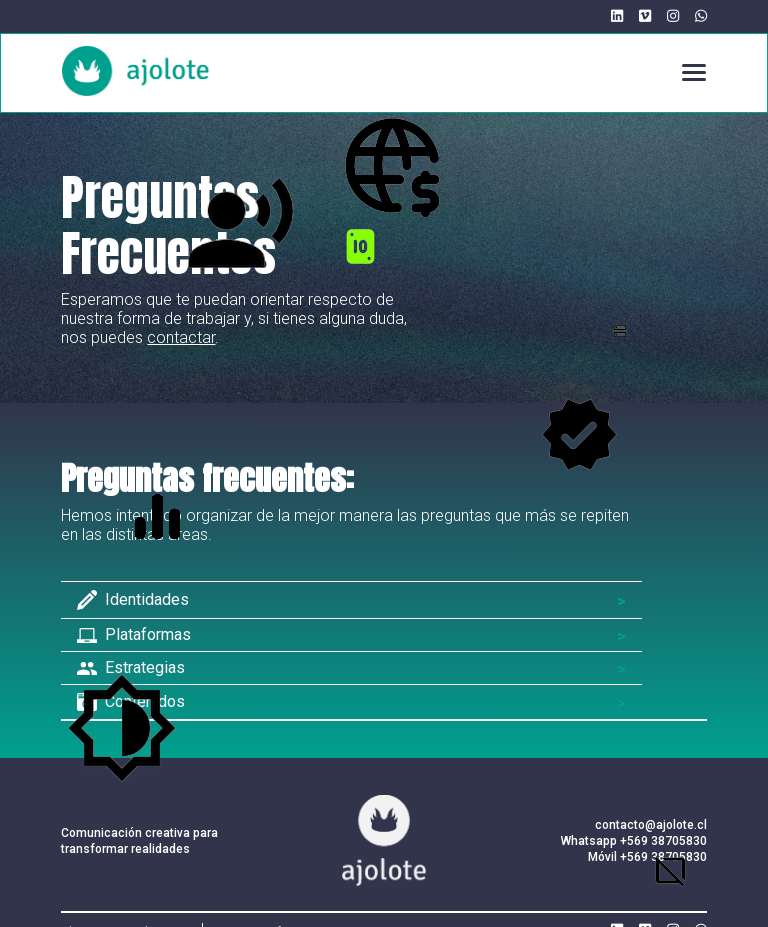 This screenshot has width=768, height=927. Describe the element at coordinates (579, 434) in the screenshot. I see `indicates a verified account or profile` at that location.